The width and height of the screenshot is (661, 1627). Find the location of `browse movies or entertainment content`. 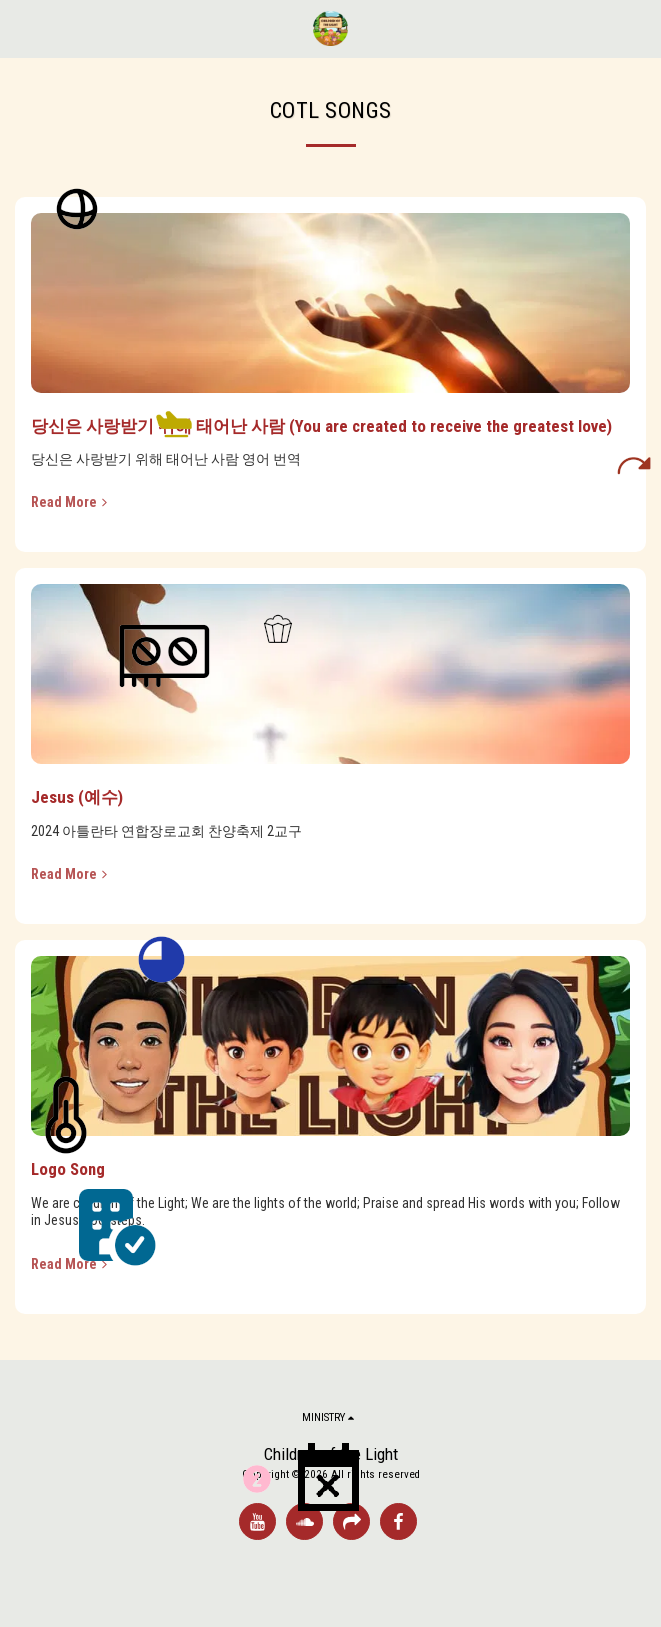

browse movies or entertainment content is located at coordinates (278, 630).